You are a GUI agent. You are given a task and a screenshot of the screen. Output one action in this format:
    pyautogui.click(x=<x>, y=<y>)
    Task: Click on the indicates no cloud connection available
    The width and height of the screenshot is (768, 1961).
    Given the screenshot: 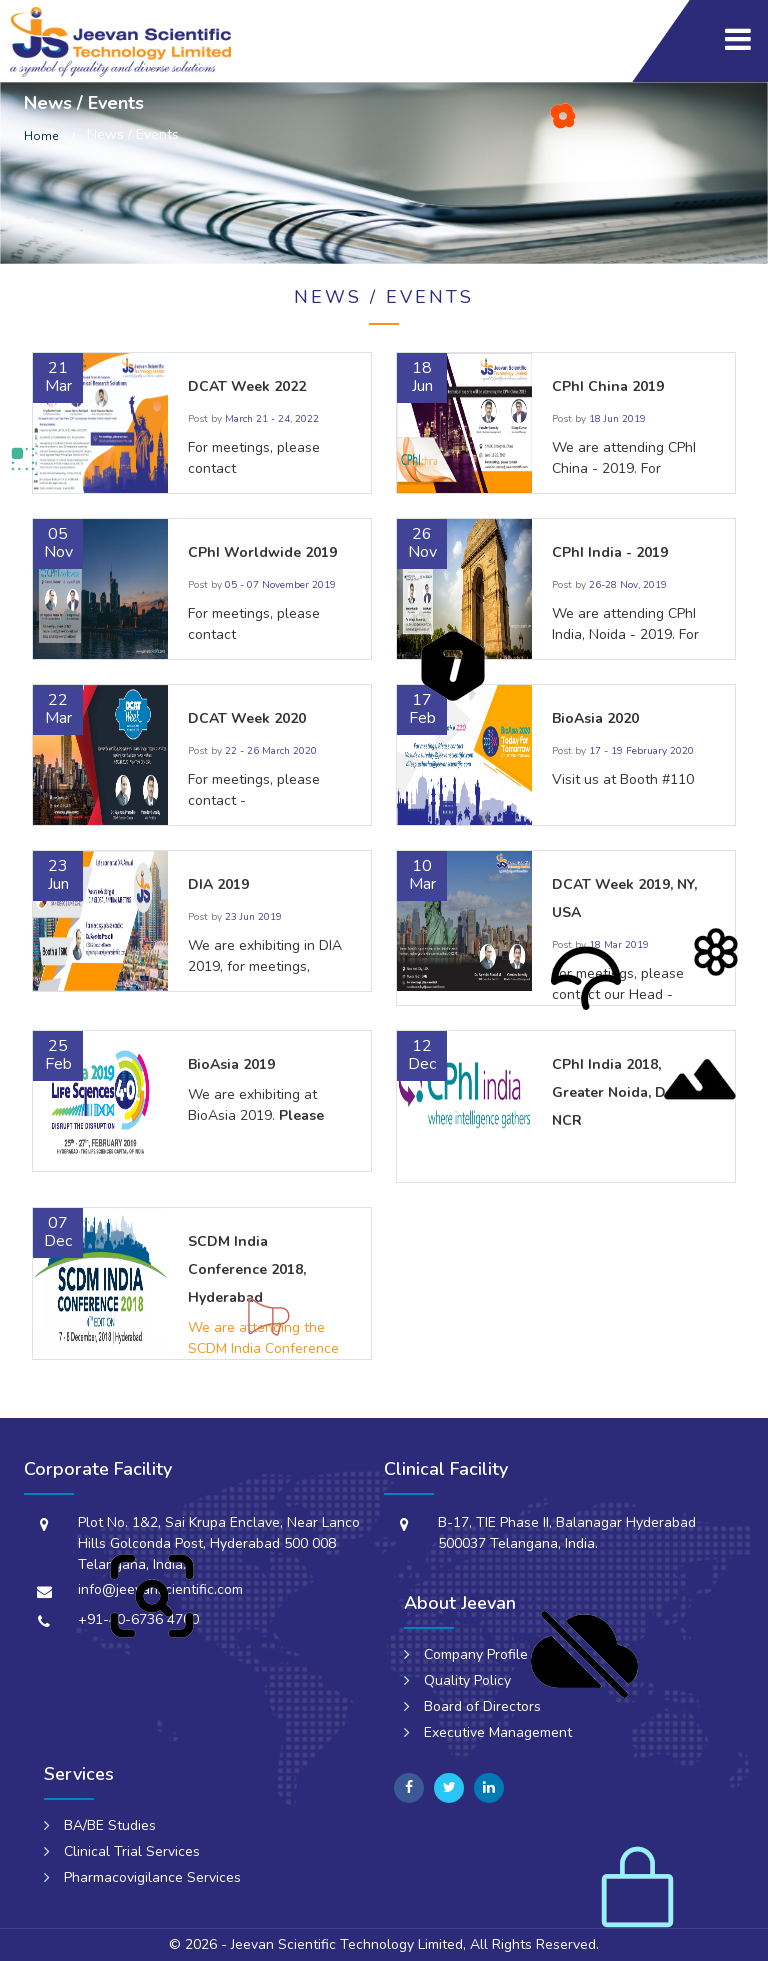 What is the action you would take?
    pyautogui.click(x=584, y=1654)
    